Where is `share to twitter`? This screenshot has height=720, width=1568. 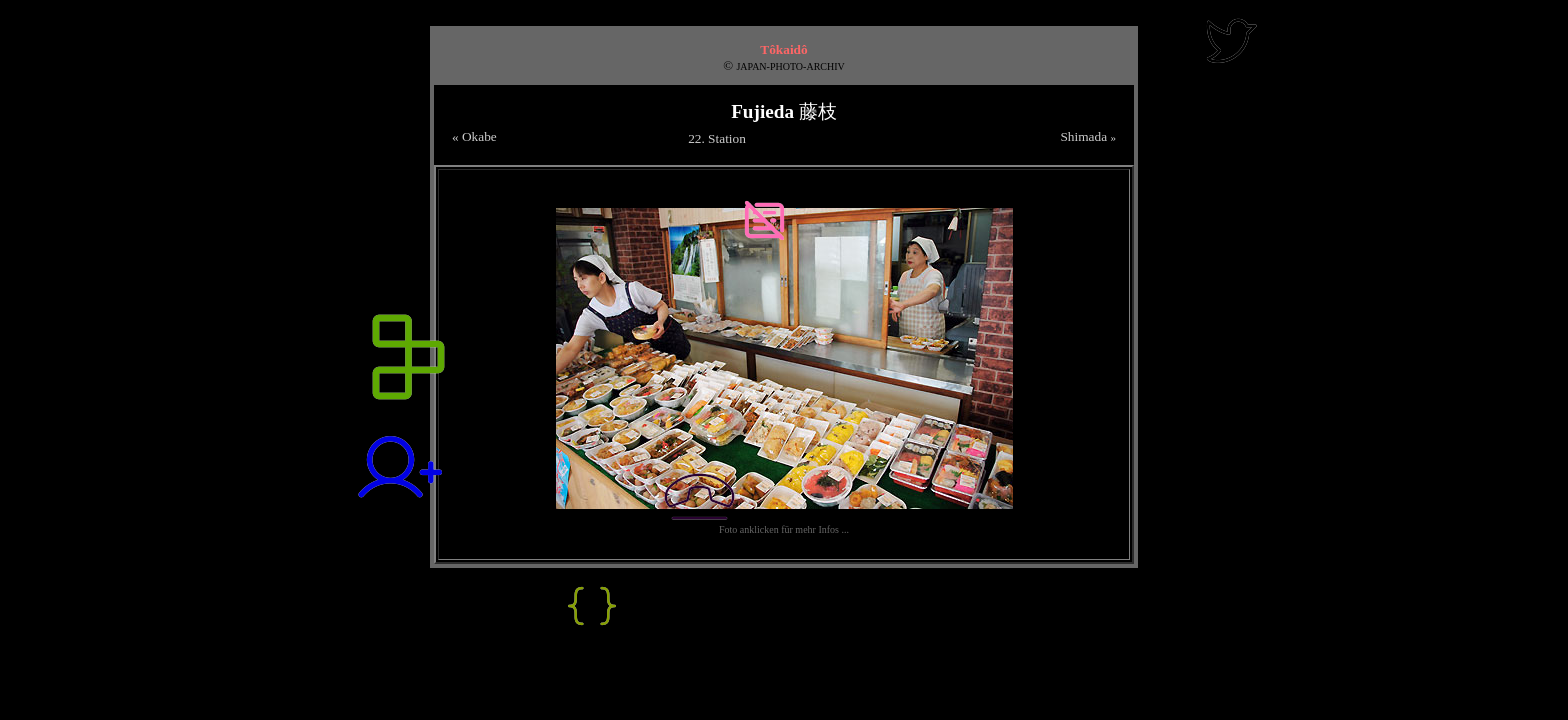
share to twitter is located at coordinates (1229, 39).